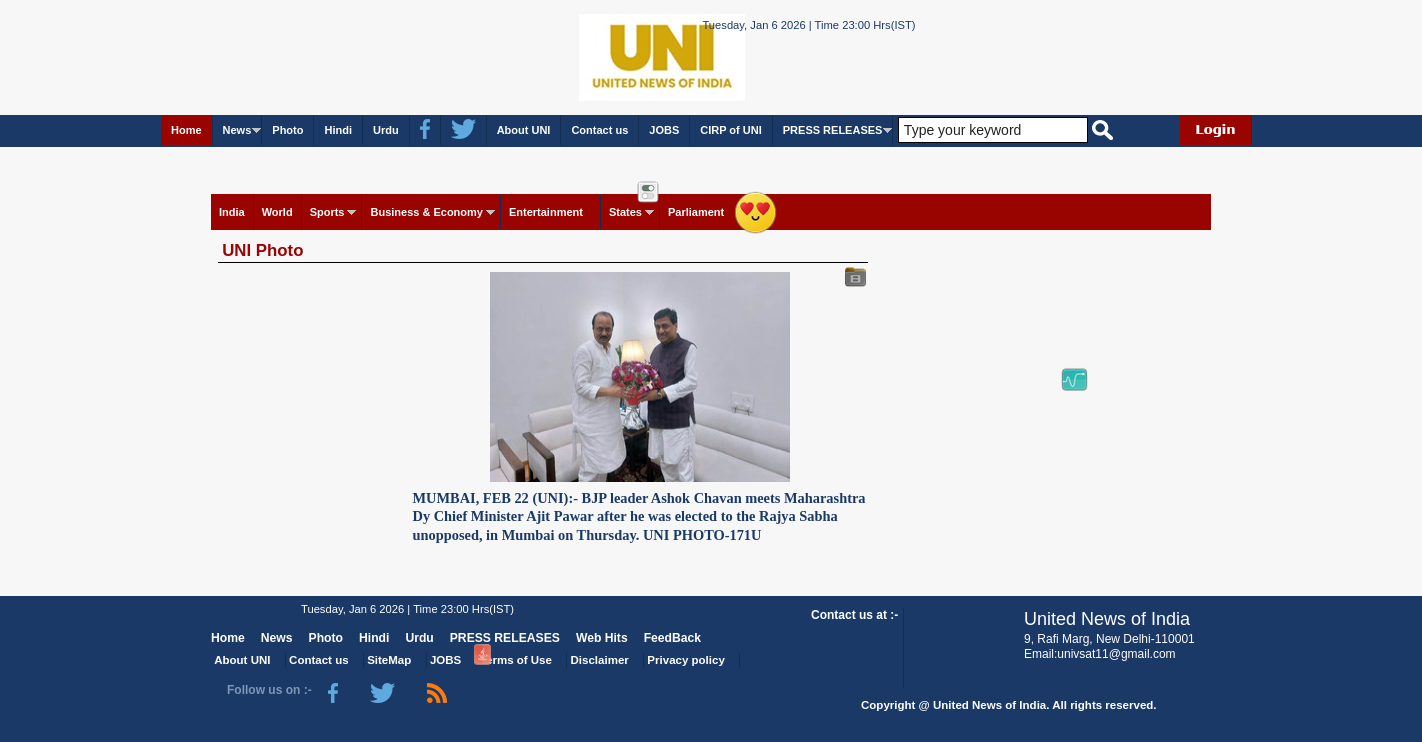  I want to click on open the Socialize app, so click(755, 212).